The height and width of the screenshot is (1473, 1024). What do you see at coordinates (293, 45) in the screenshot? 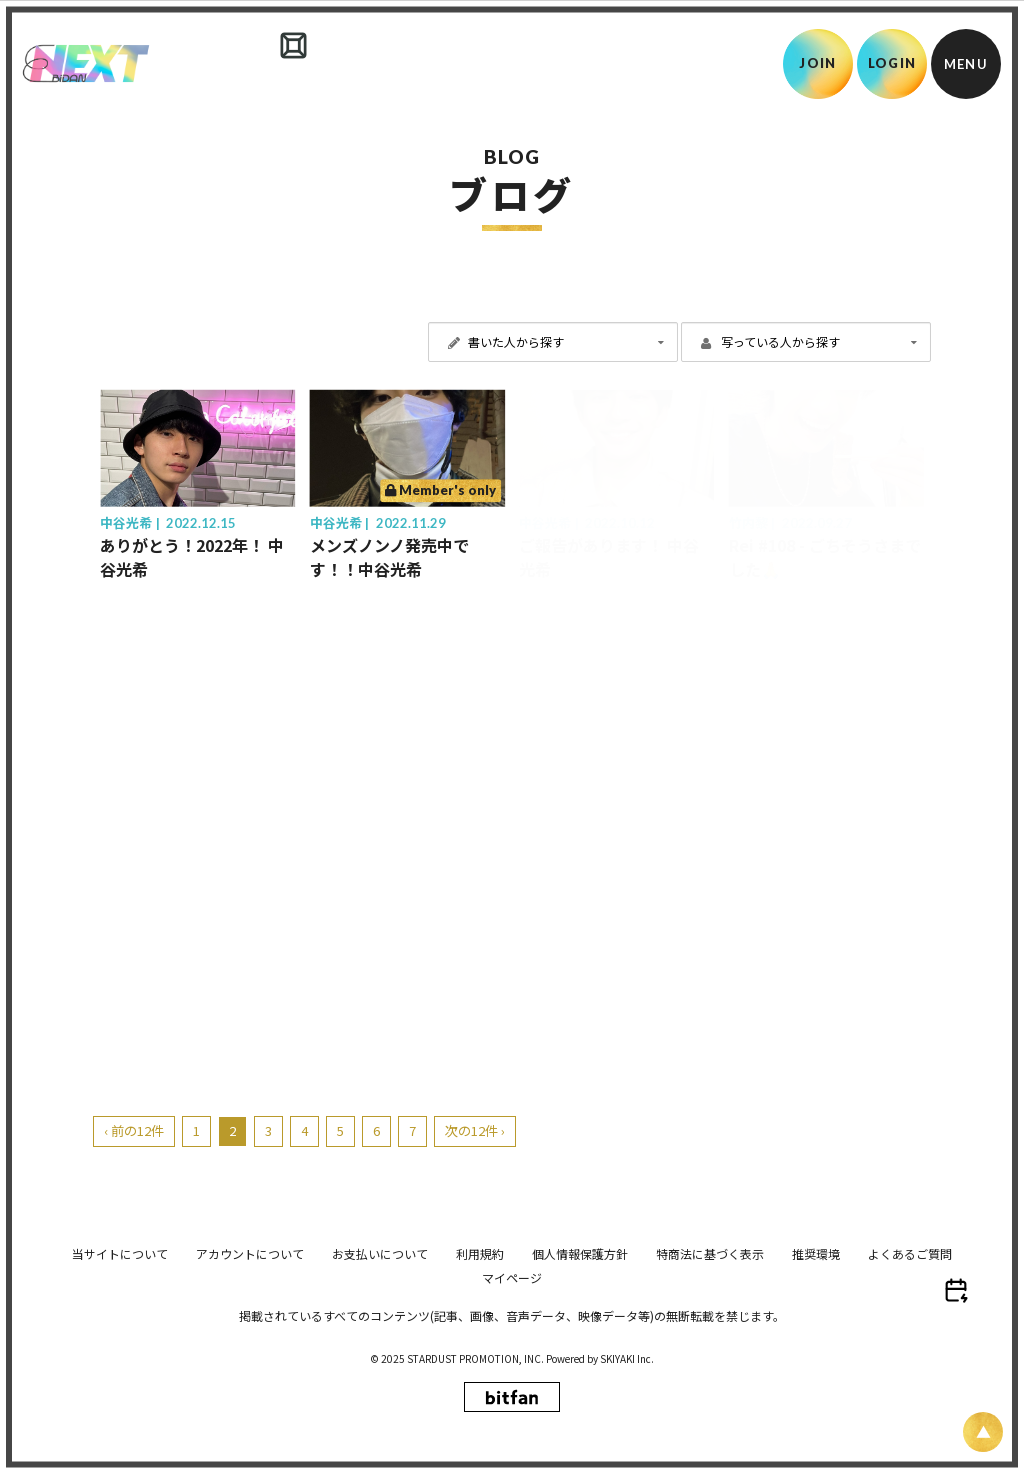
I see `inspect element box model in developer tools` at bounding box center [293, 45].